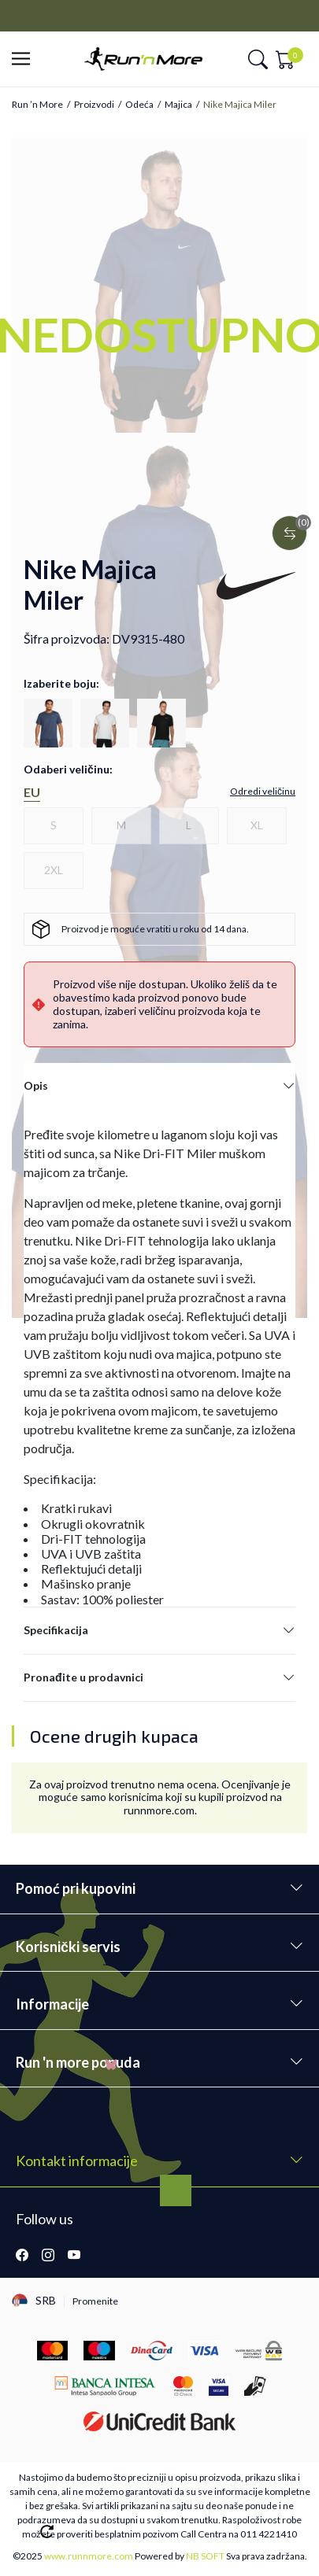 The height and width of the screenshot is (2576, 319). I want to click on open Bluesky app, so click(111, 2065).